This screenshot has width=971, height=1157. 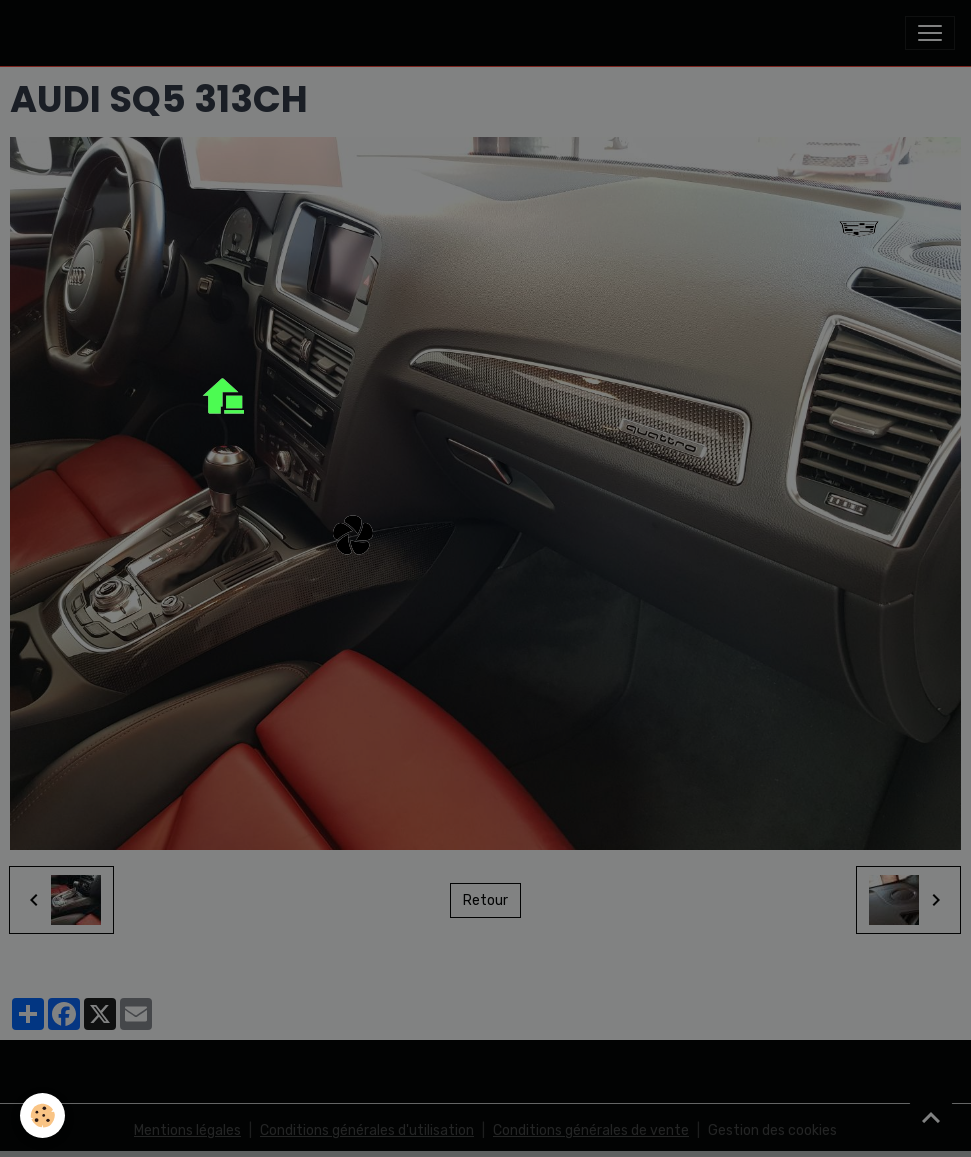 What do you see at coordinates (859, 229) in the screenshot?
I see `cadillac brand logo` at bounding box center [859, 229].